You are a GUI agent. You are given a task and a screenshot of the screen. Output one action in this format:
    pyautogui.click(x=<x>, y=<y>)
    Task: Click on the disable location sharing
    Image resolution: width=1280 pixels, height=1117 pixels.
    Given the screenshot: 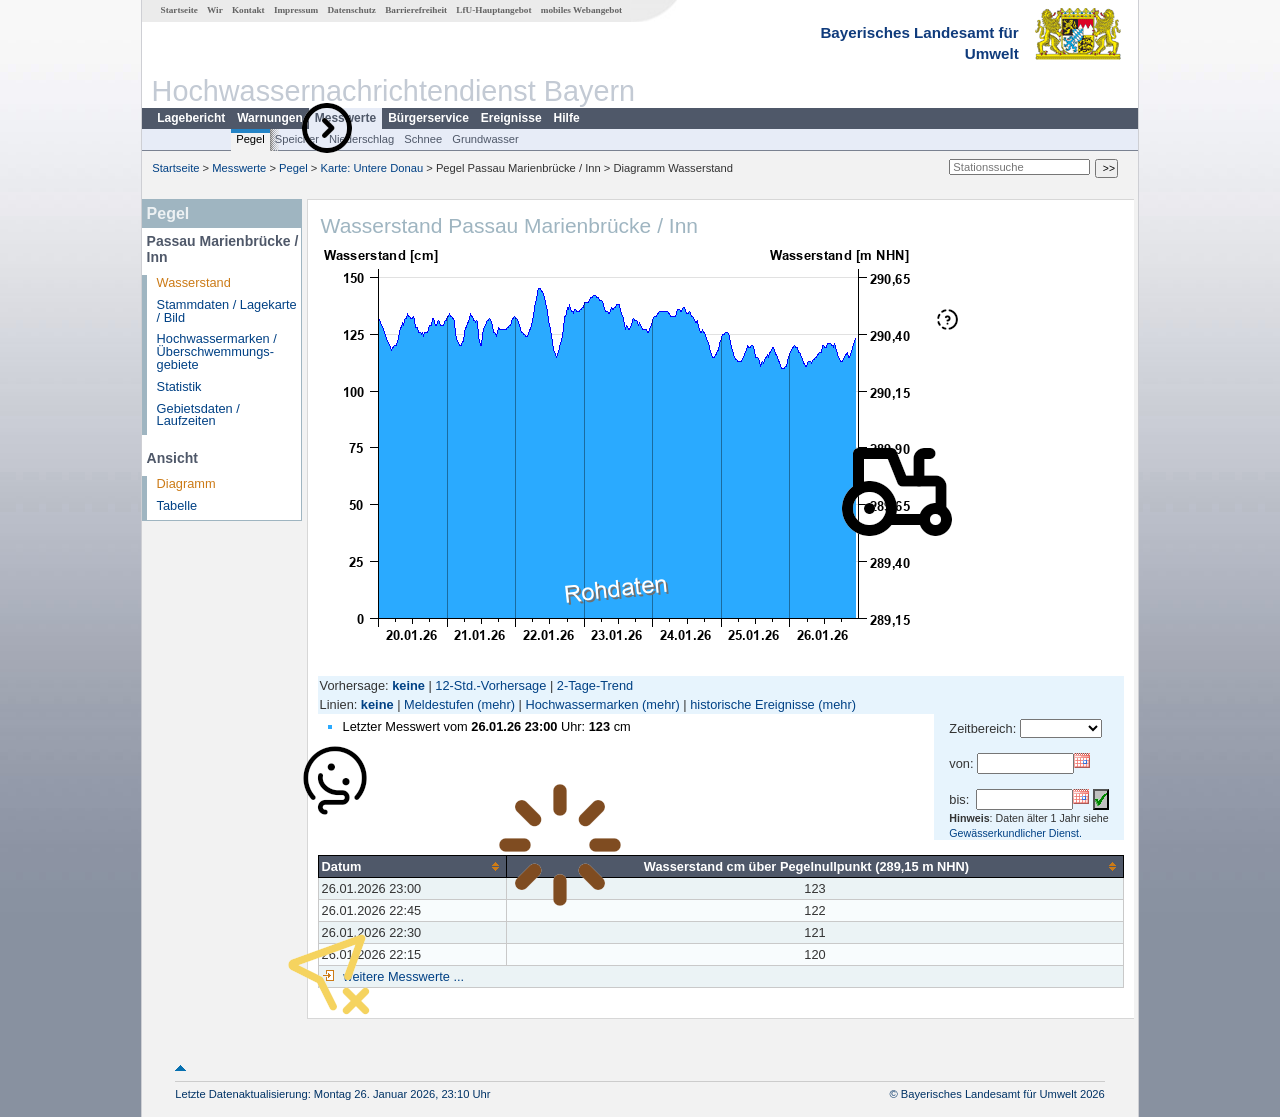 What is the action you would take?
    pyautogui.click(x=327, y=972)
    